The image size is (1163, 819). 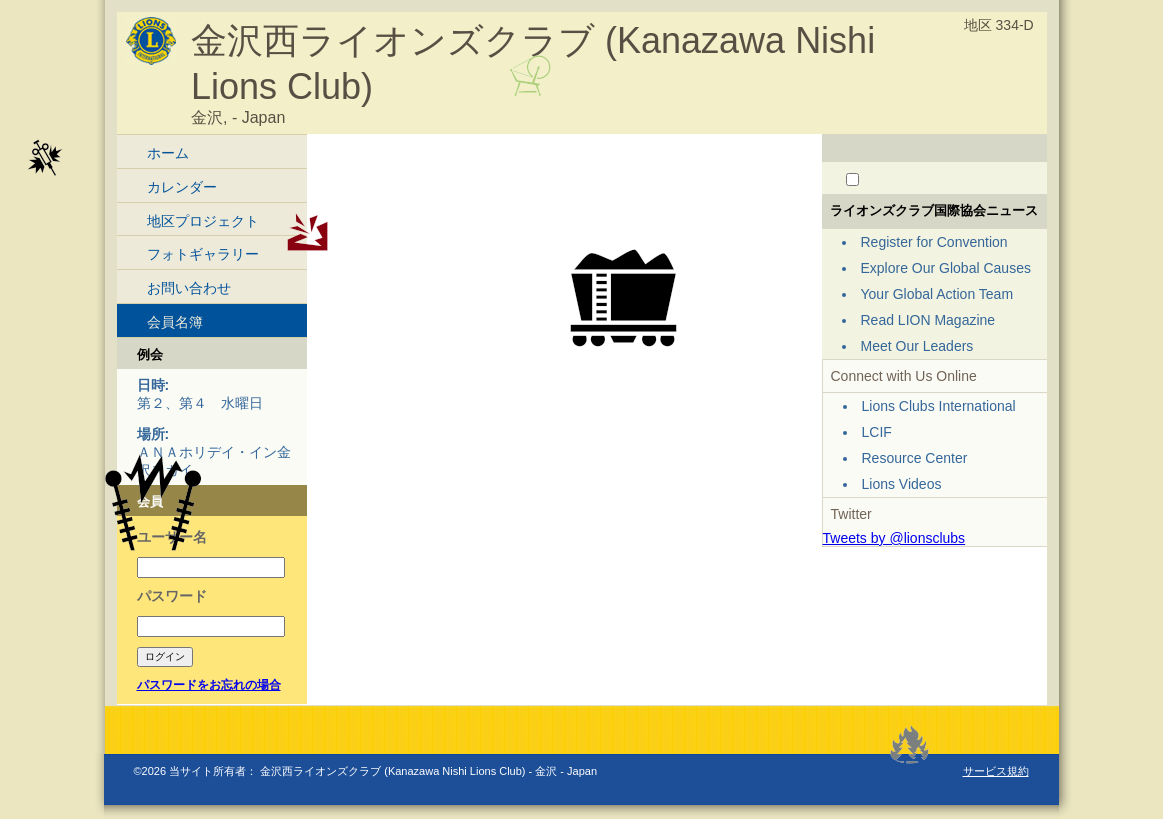 What do you see at coordinates (153, 502) in the screenshot?
I see `indicates electrical discharge or power surge` at bounding box center [153, 502].